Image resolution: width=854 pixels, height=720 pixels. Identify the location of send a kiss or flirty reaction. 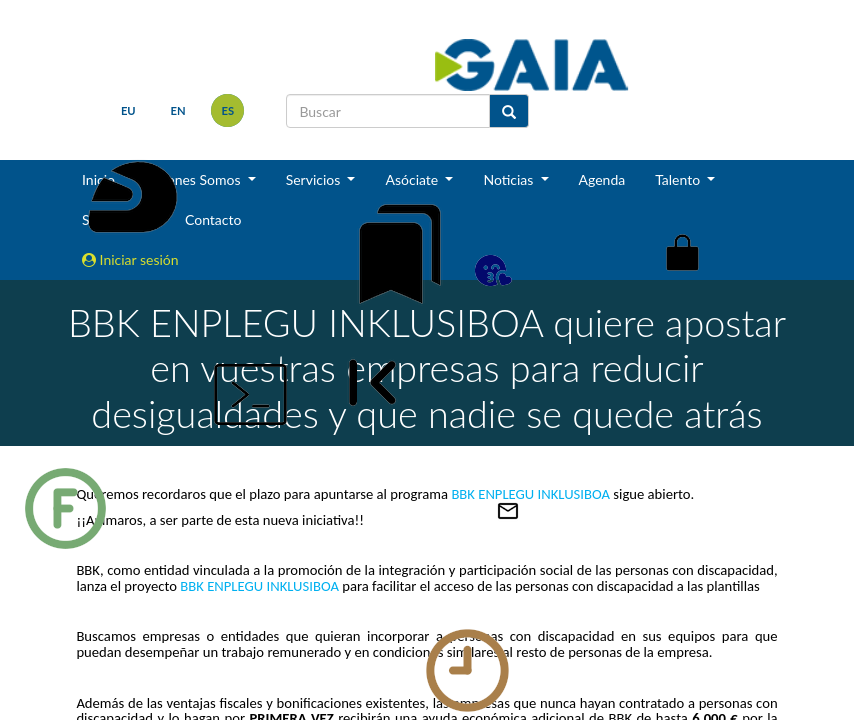
(492, 270).